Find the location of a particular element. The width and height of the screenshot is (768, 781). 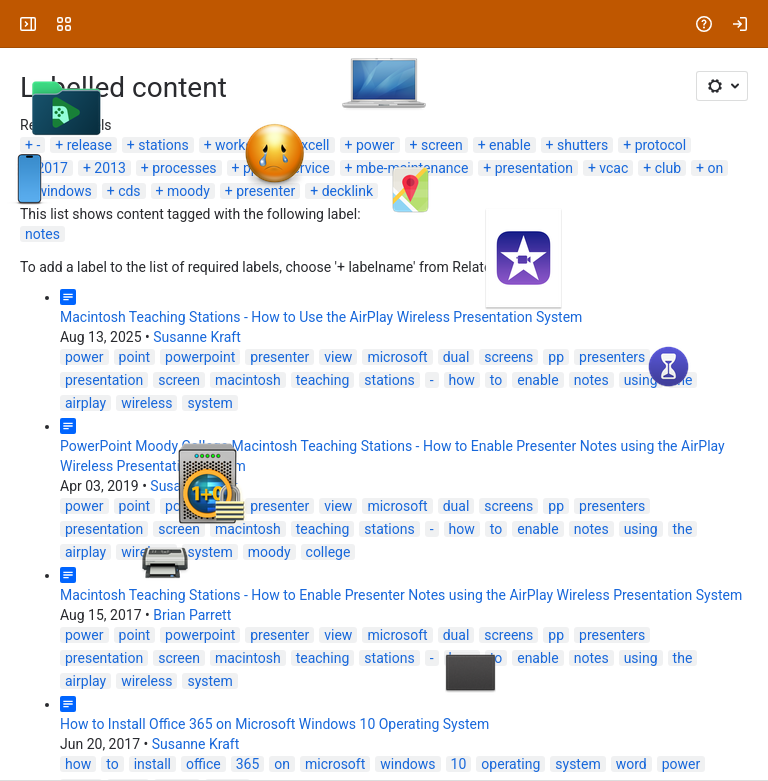

trackpad or touchpad device icon is located at coordinates (470, 672).